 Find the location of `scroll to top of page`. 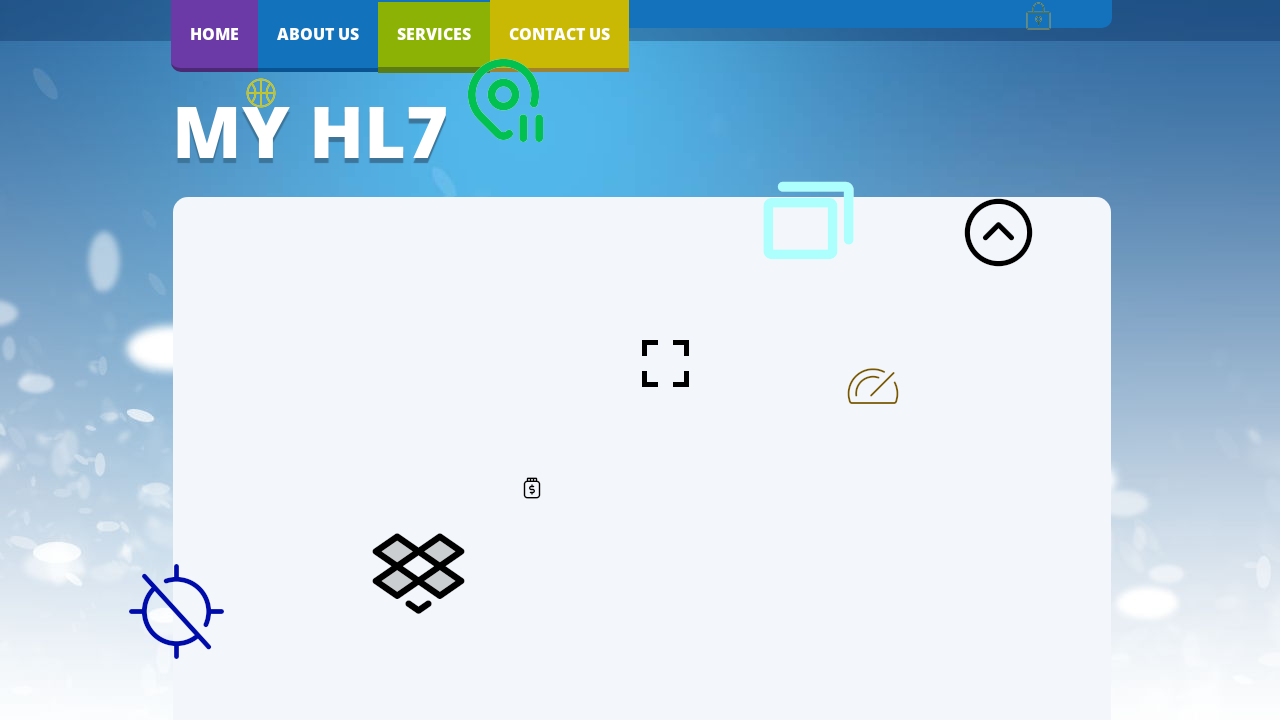

scroll to top of page is located at coordinates (998, 232).